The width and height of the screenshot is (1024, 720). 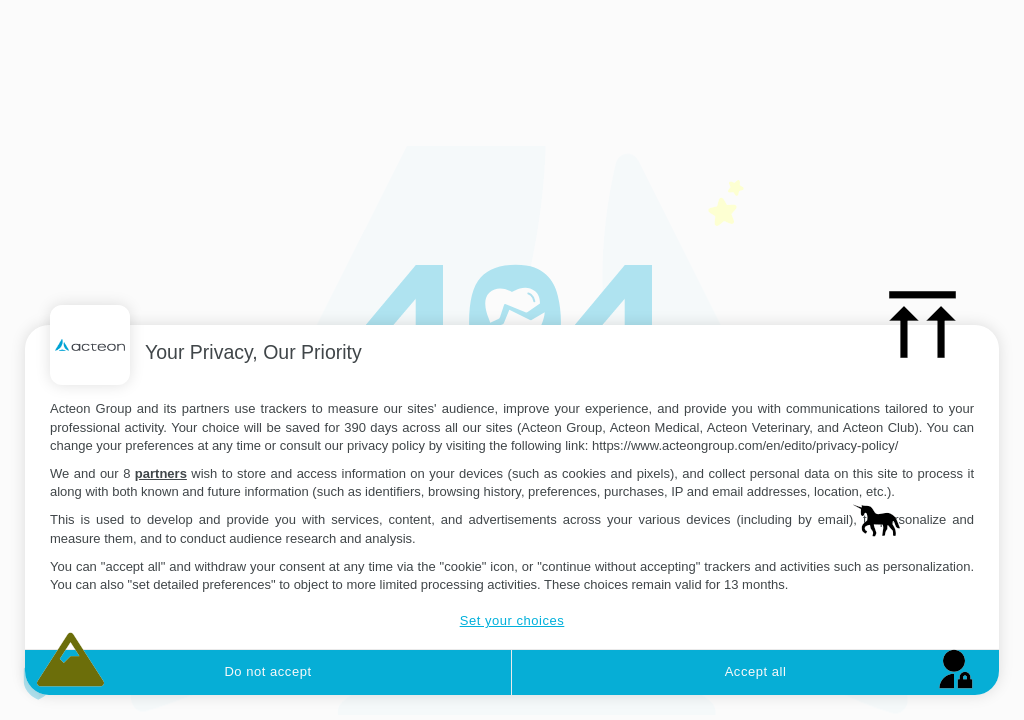 I want to click on snowpack javascript build tool logo, so click(x=70, y=659).